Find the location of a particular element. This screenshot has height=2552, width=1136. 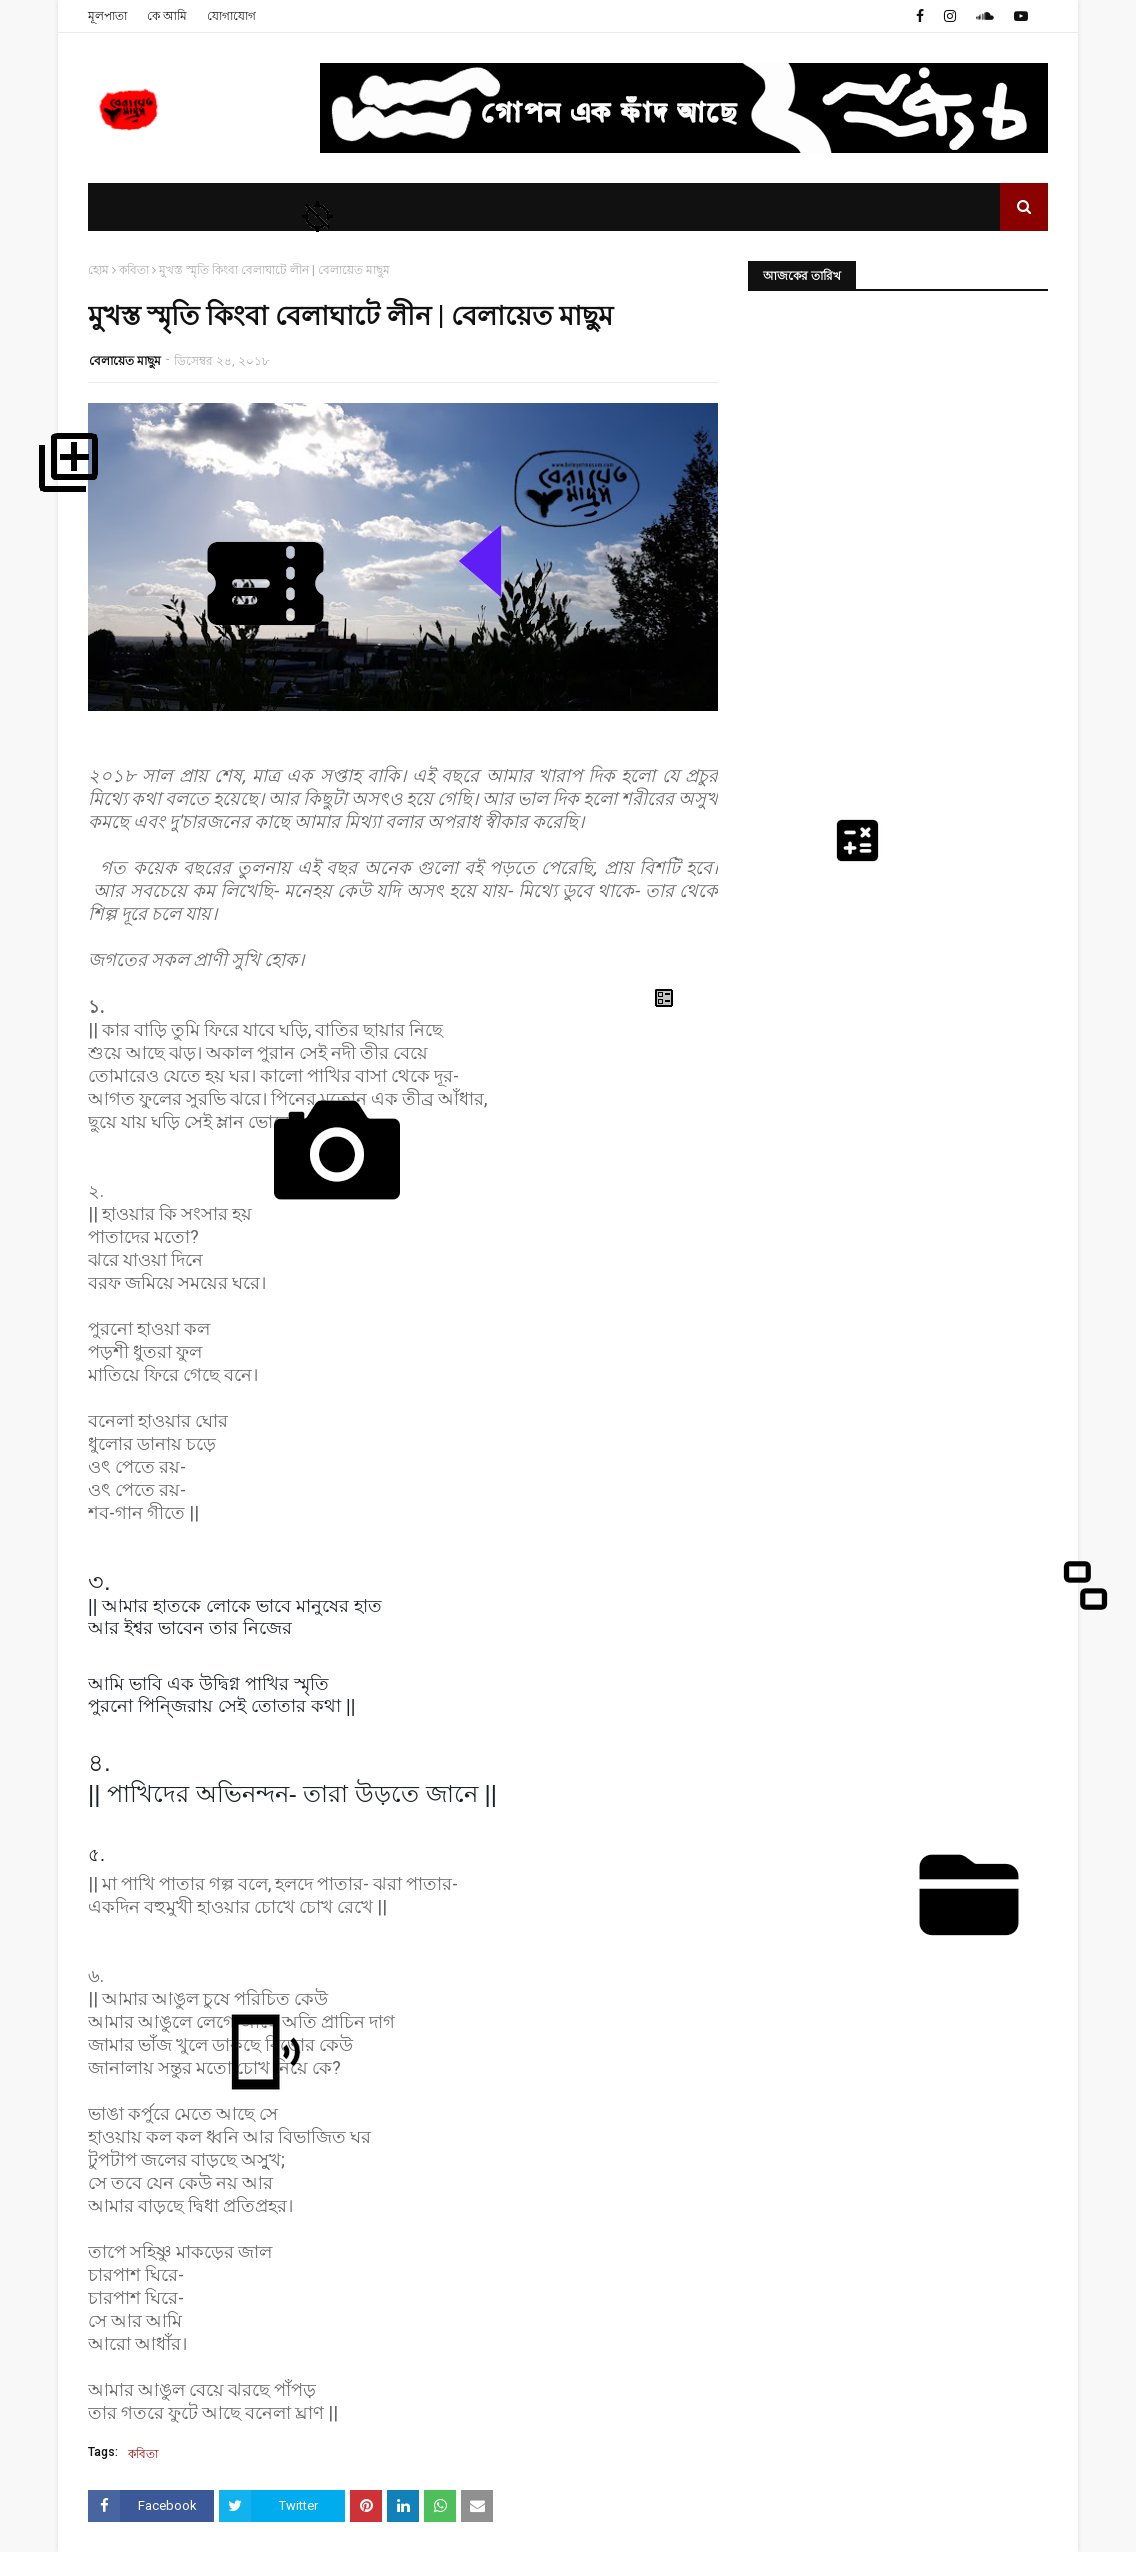

open the calculator app is located at coordinates (857, 840).